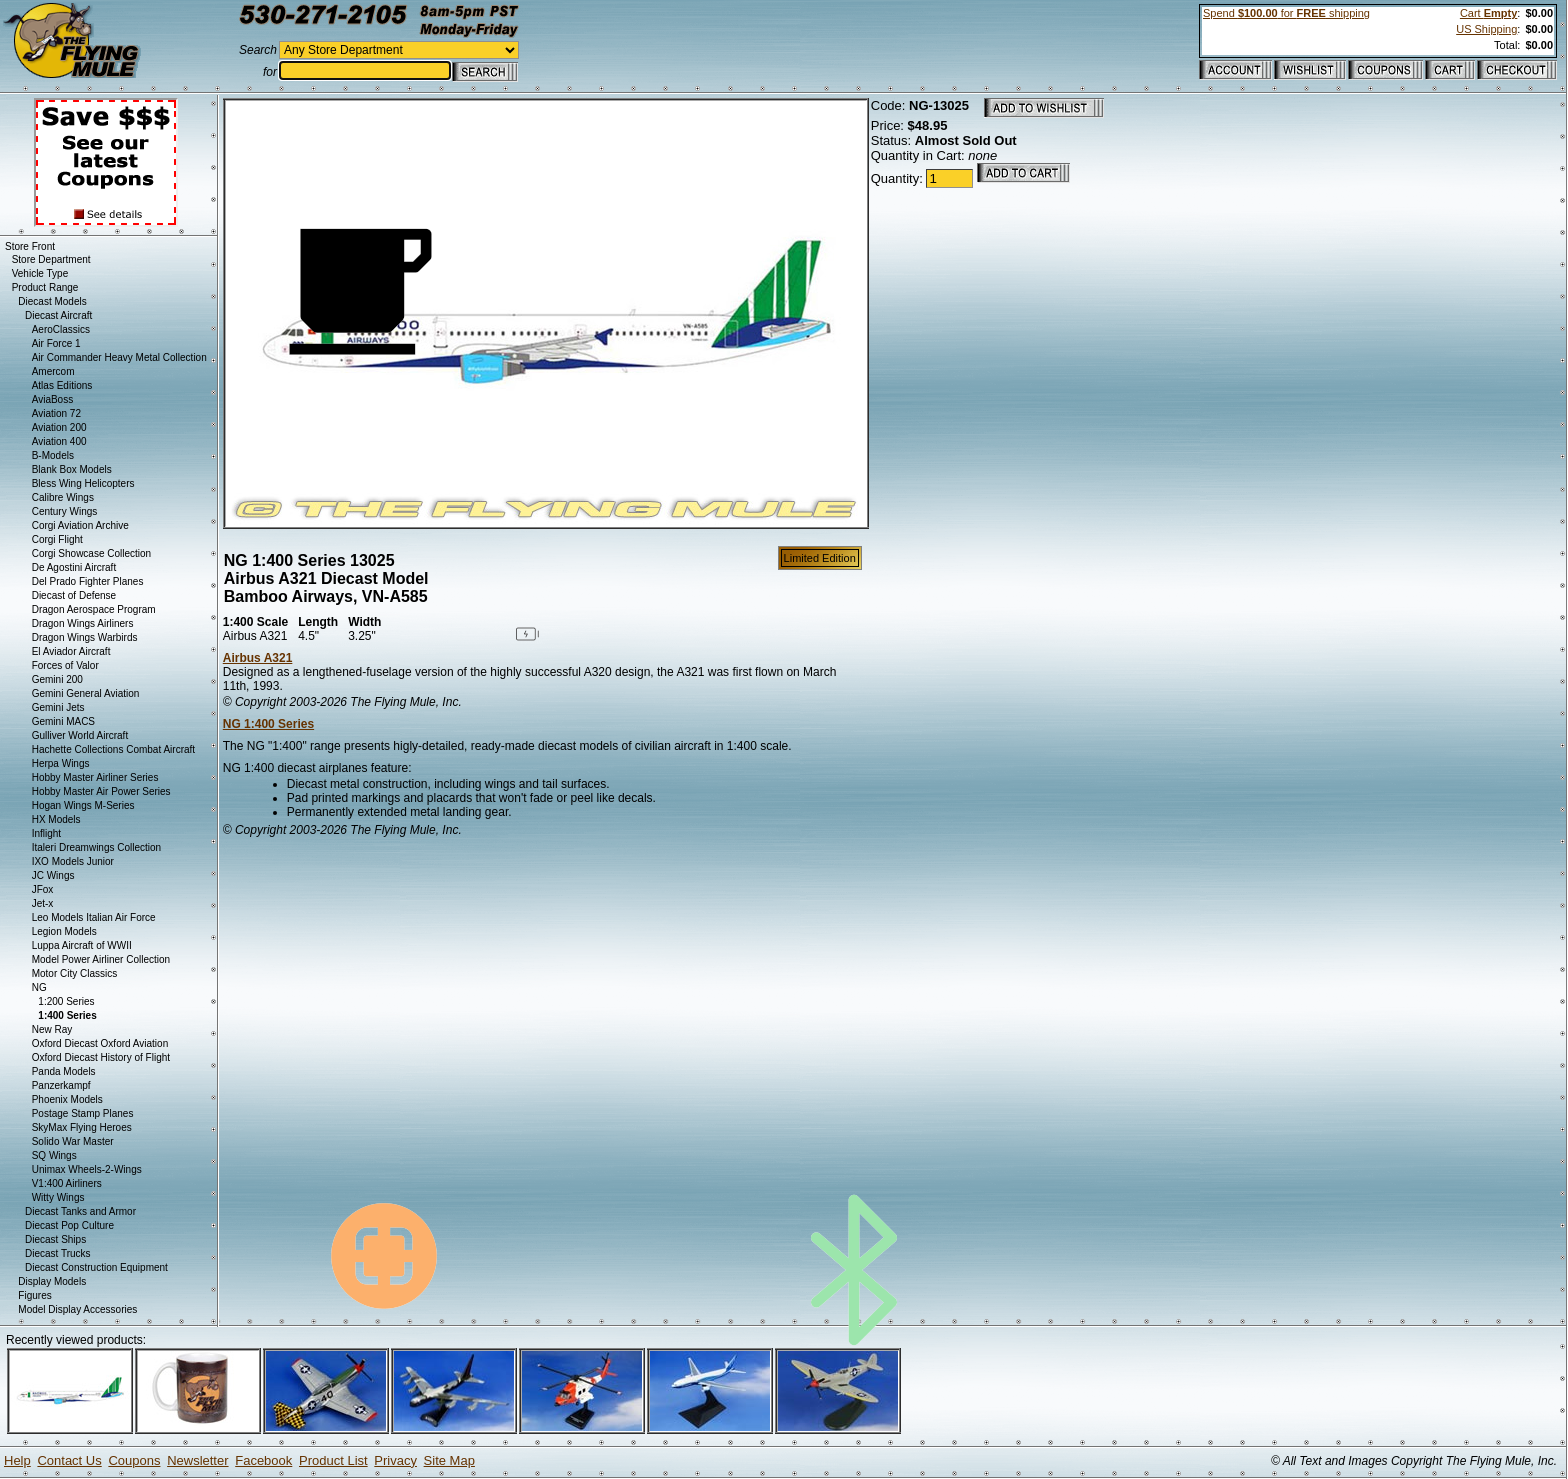  What do you see at coordinates (527, 634) in the screenshot?
I see `indicates device is currently charging` at bounding box center [527, 634].